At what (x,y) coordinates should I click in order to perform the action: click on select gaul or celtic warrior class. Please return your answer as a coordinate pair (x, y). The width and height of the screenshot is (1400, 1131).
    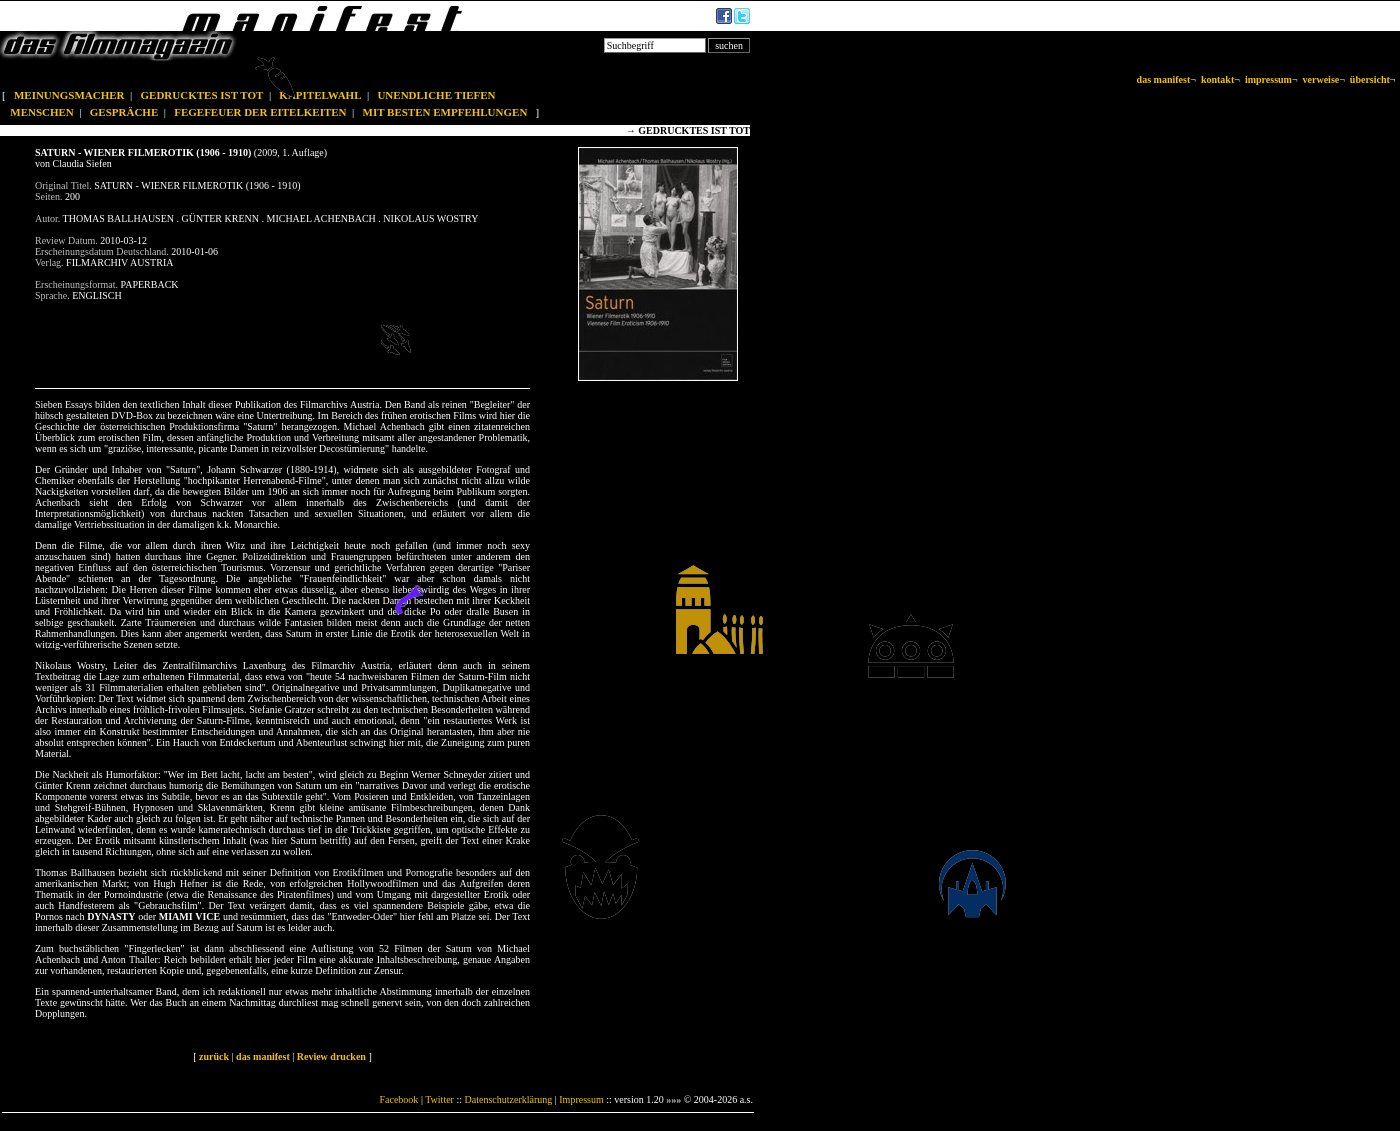
    Looking at the image, I should click on (911, 650).